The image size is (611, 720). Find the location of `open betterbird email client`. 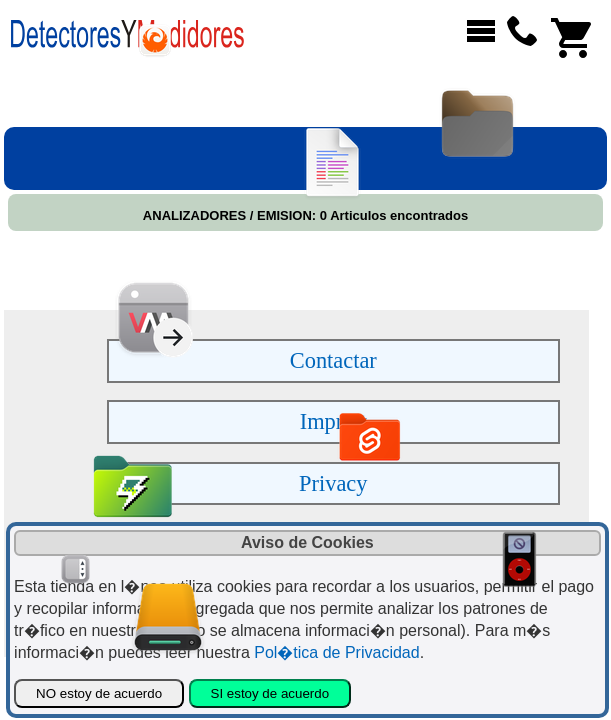

open betterbird email client is located at coordinates (155, 40).